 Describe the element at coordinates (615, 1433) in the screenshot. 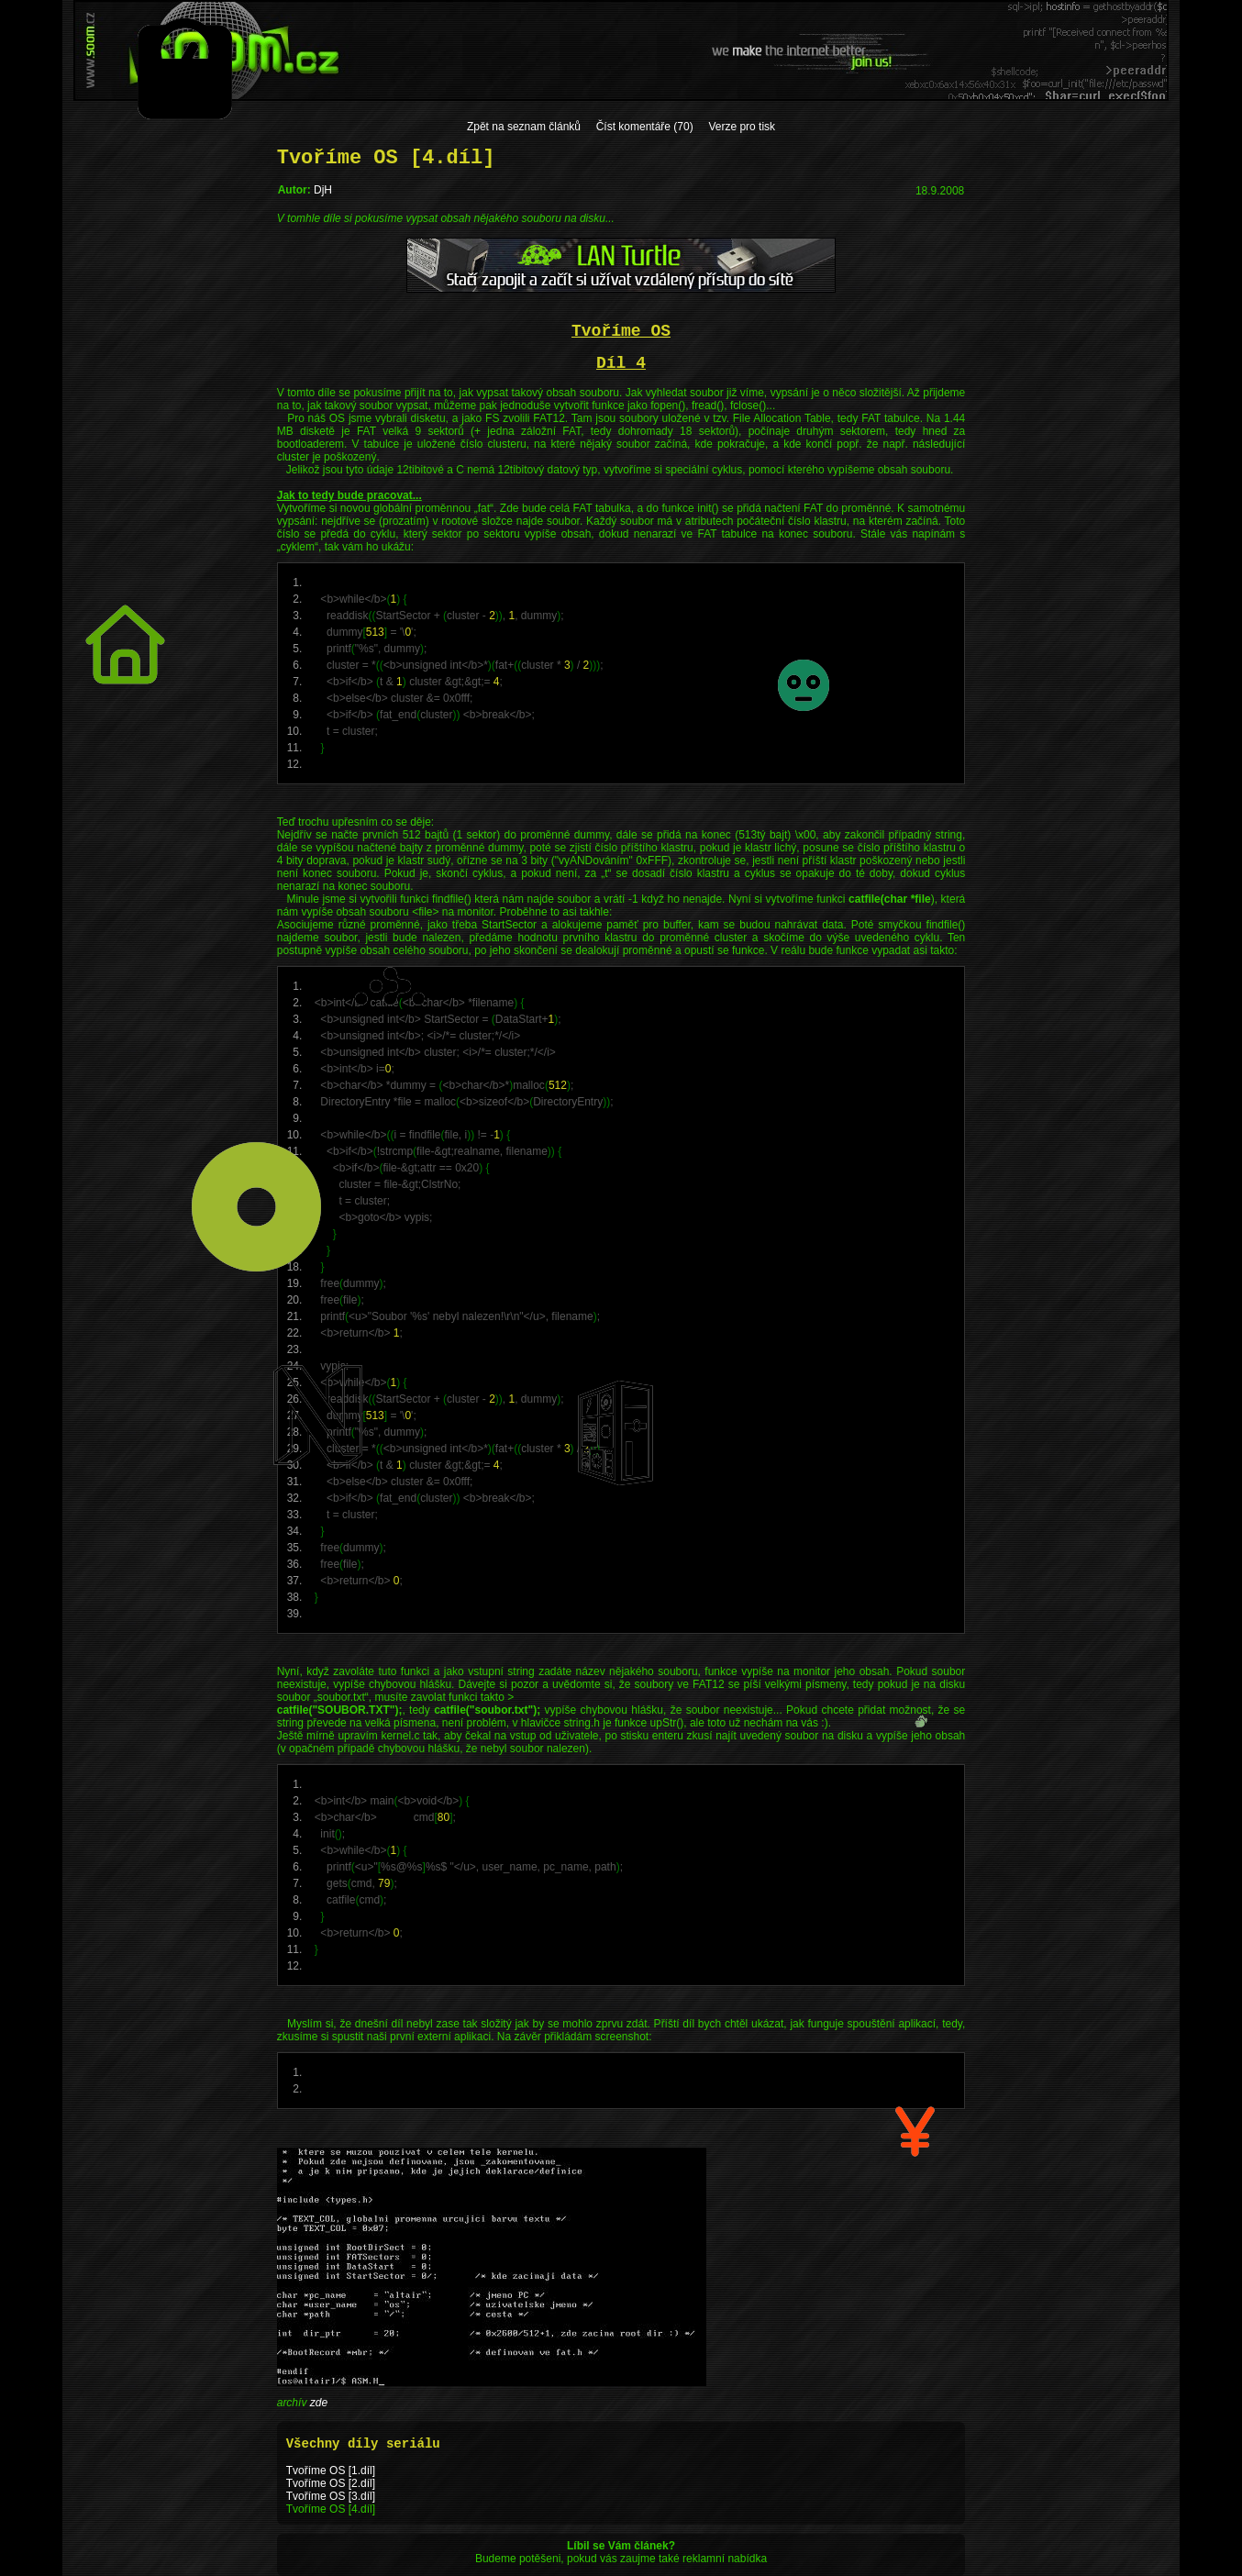

I see `visit PCGamingWiki website` at that location.